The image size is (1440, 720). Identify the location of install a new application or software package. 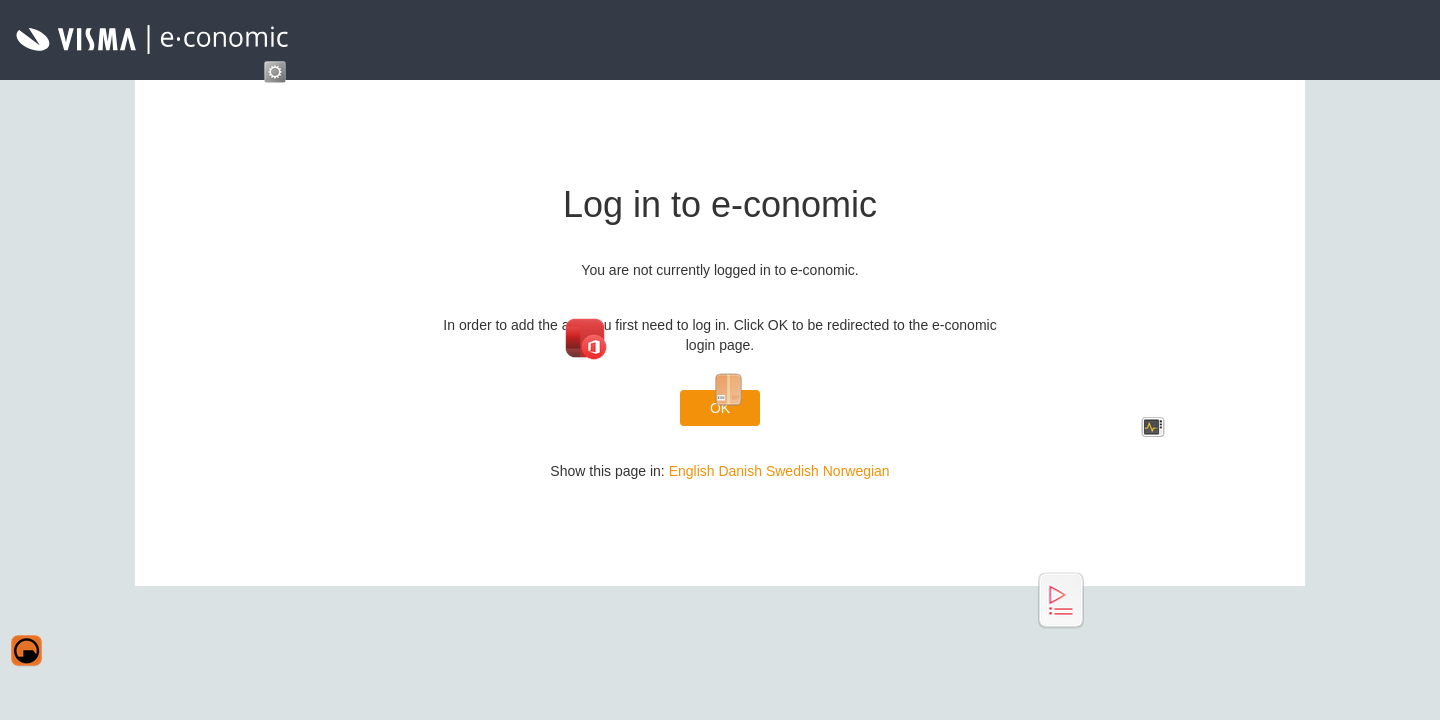
(728, 389).